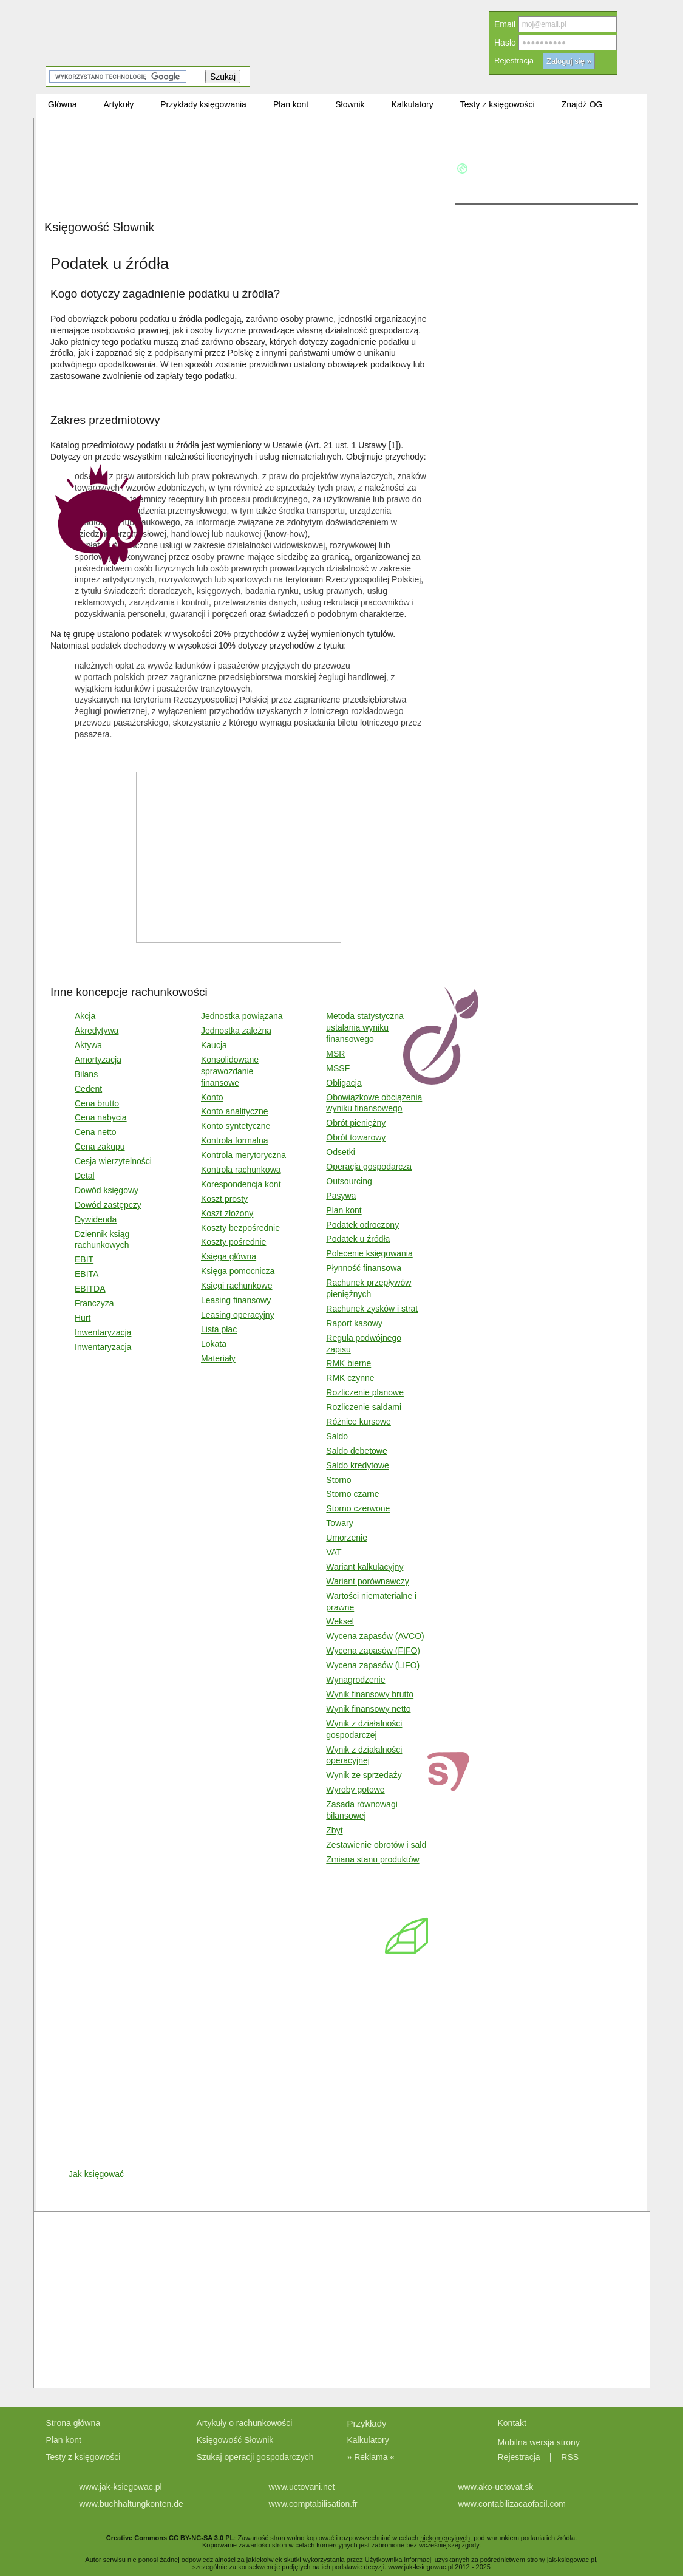  Describe the element at coordinates (441, 1036) in the screenshot. I see `visit or connect to Viadeo professional network` at that location.